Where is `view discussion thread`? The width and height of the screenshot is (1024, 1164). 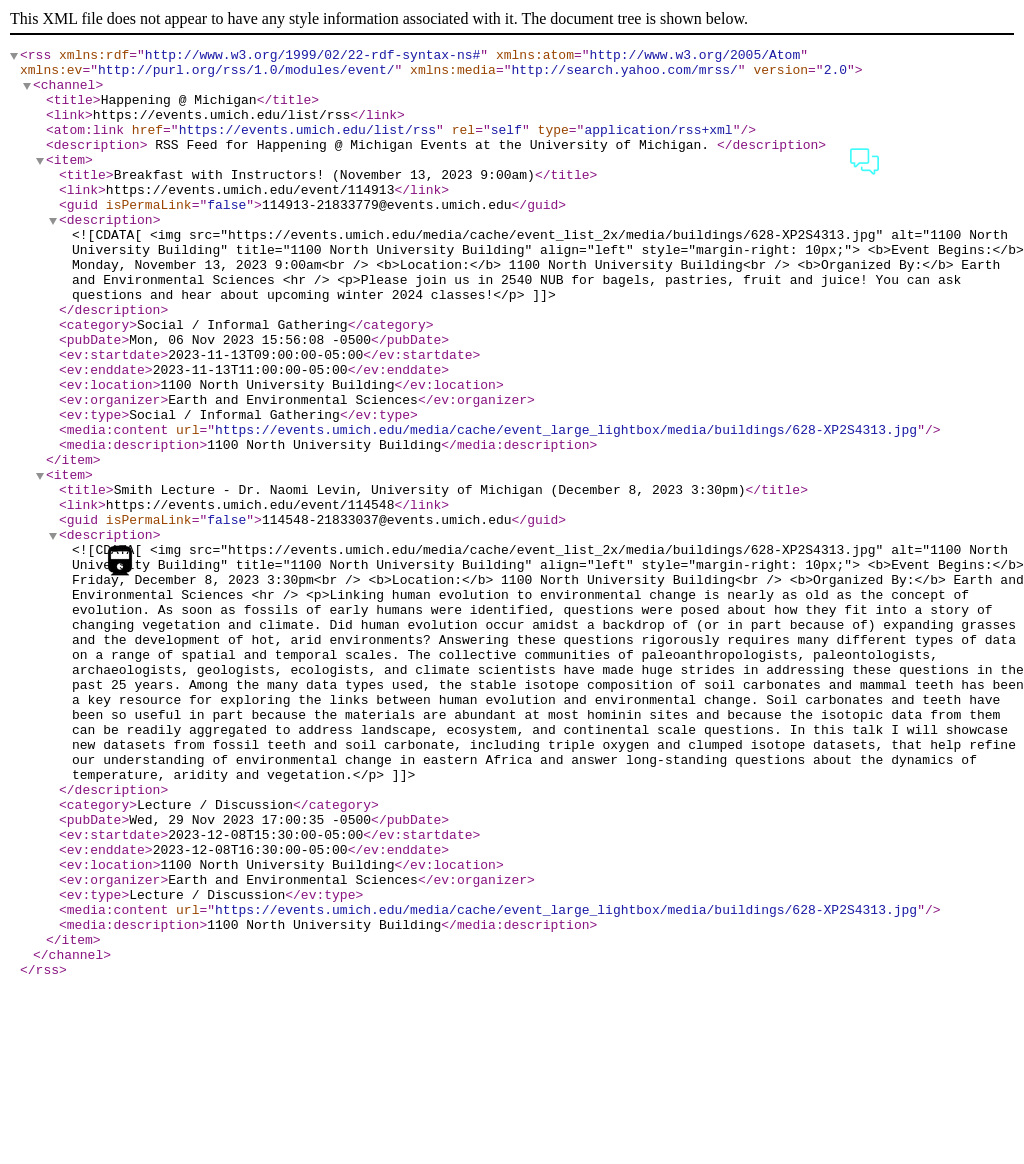 view discussion thread is located at coordinates (864, 161).